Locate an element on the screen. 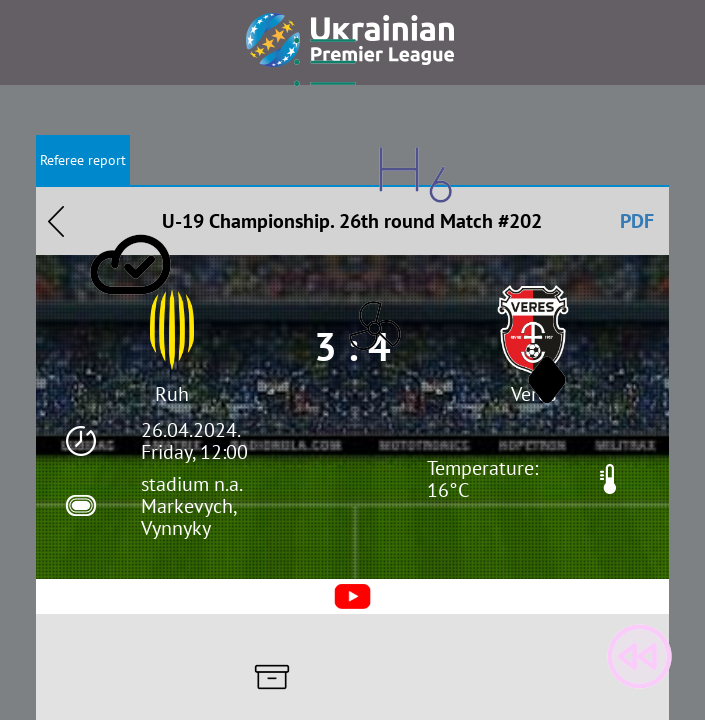 Image resolution: width=705 pixels, height=720 pixels. archive selected items is located at coordinates (272, 677).